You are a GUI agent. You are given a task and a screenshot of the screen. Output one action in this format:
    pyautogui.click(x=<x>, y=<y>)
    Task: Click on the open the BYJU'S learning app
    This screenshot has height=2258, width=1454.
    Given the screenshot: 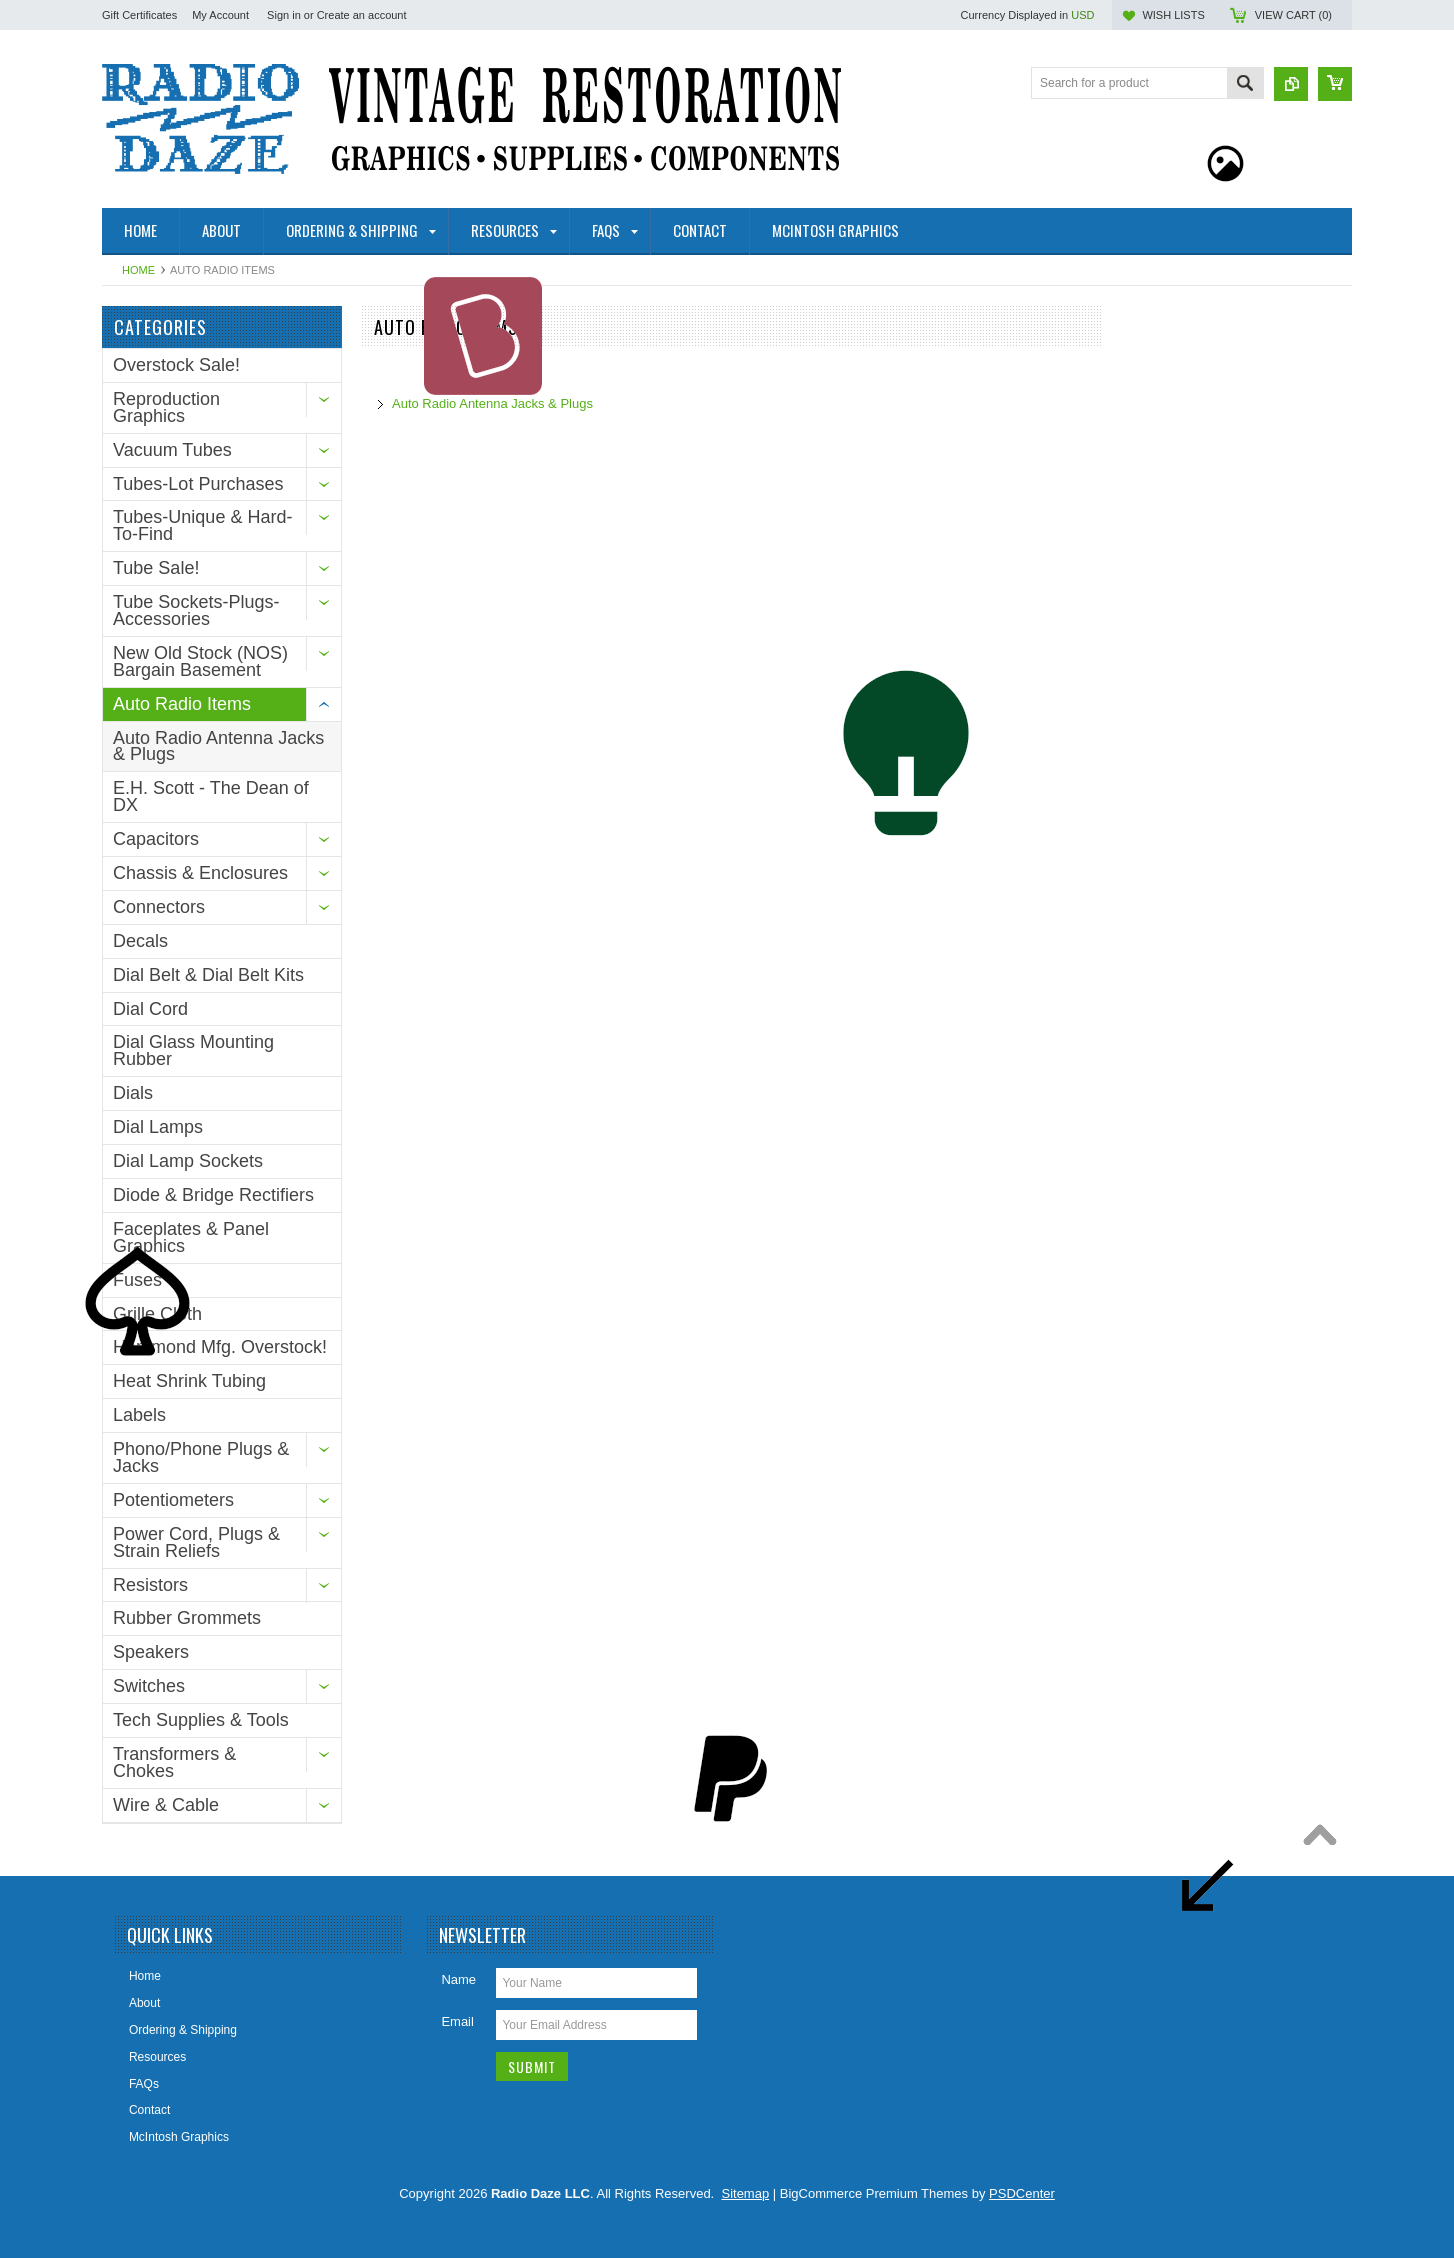 What is the action you would take?
    pyautogui.click(x=483, y=336)
    